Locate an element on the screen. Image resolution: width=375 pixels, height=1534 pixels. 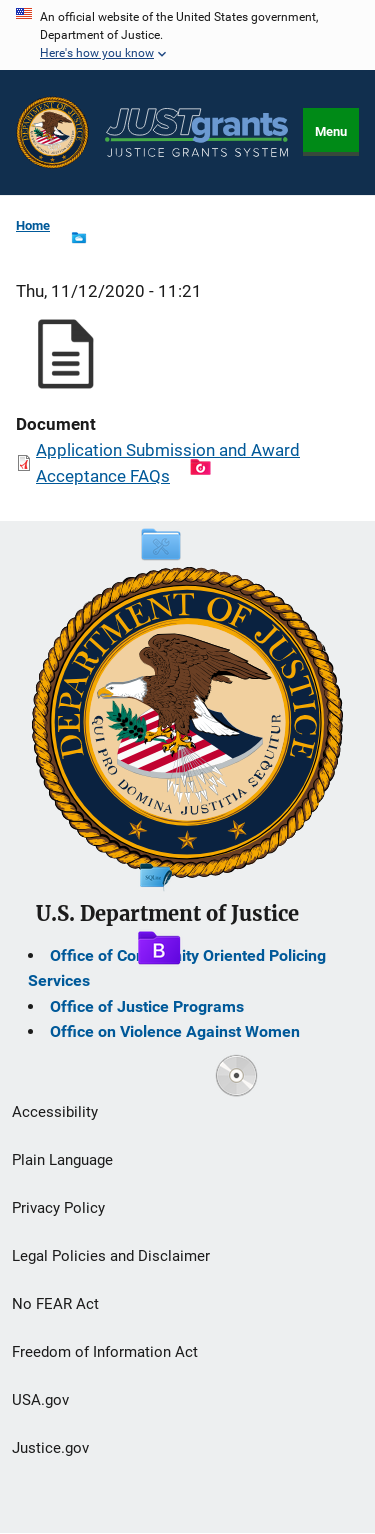
open folder containing SQLite database files is located at coordinates (155, 876).